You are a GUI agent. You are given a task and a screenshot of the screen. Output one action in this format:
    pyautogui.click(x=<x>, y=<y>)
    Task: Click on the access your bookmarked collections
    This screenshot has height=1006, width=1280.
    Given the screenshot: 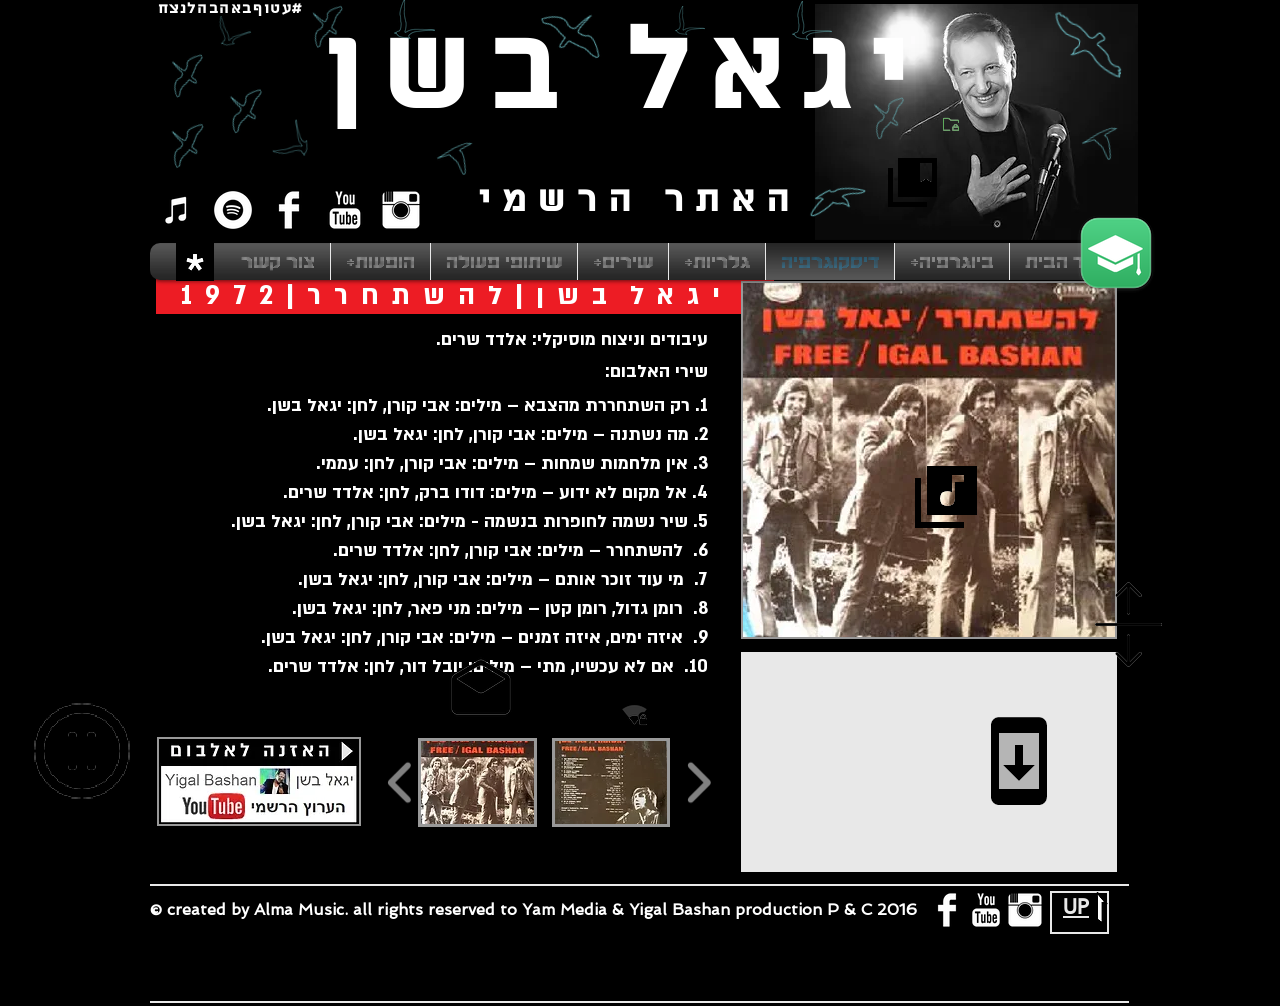 What is the action you would take?
    pyautogui.click(x=912, y=182)
    